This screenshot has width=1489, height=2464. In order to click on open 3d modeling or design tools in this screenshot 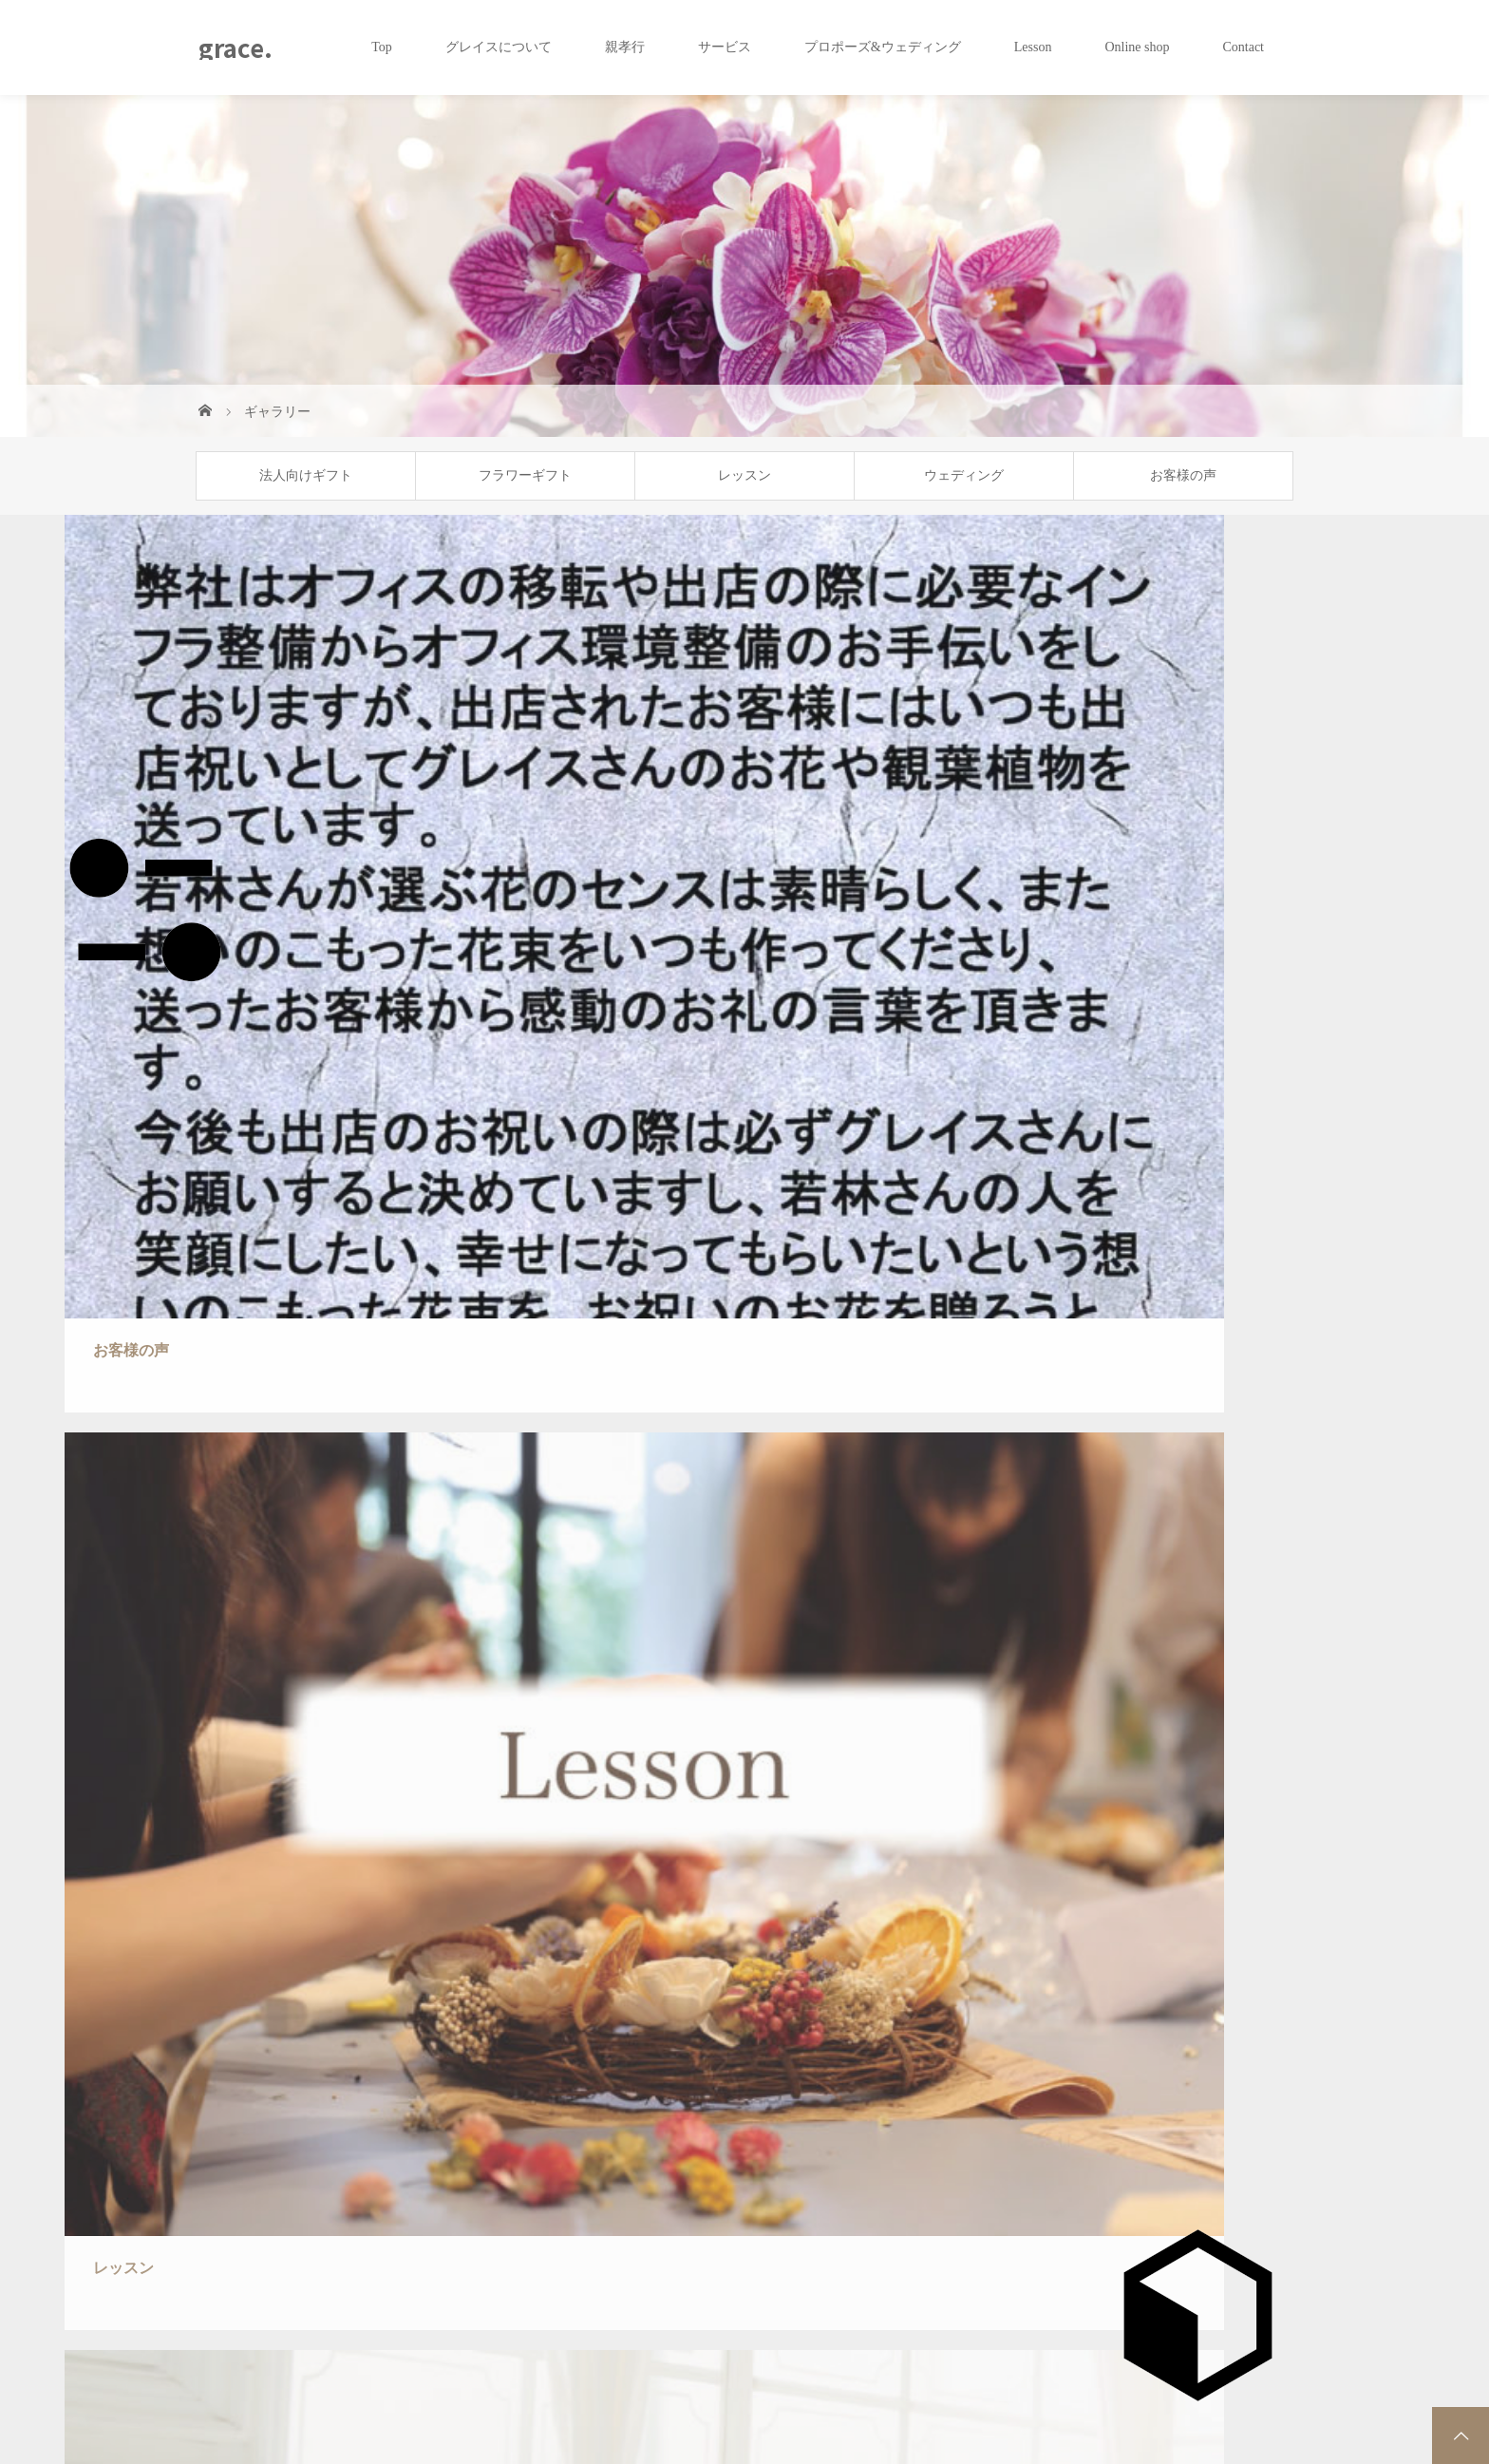, I will do `click(1197, 2315)`.